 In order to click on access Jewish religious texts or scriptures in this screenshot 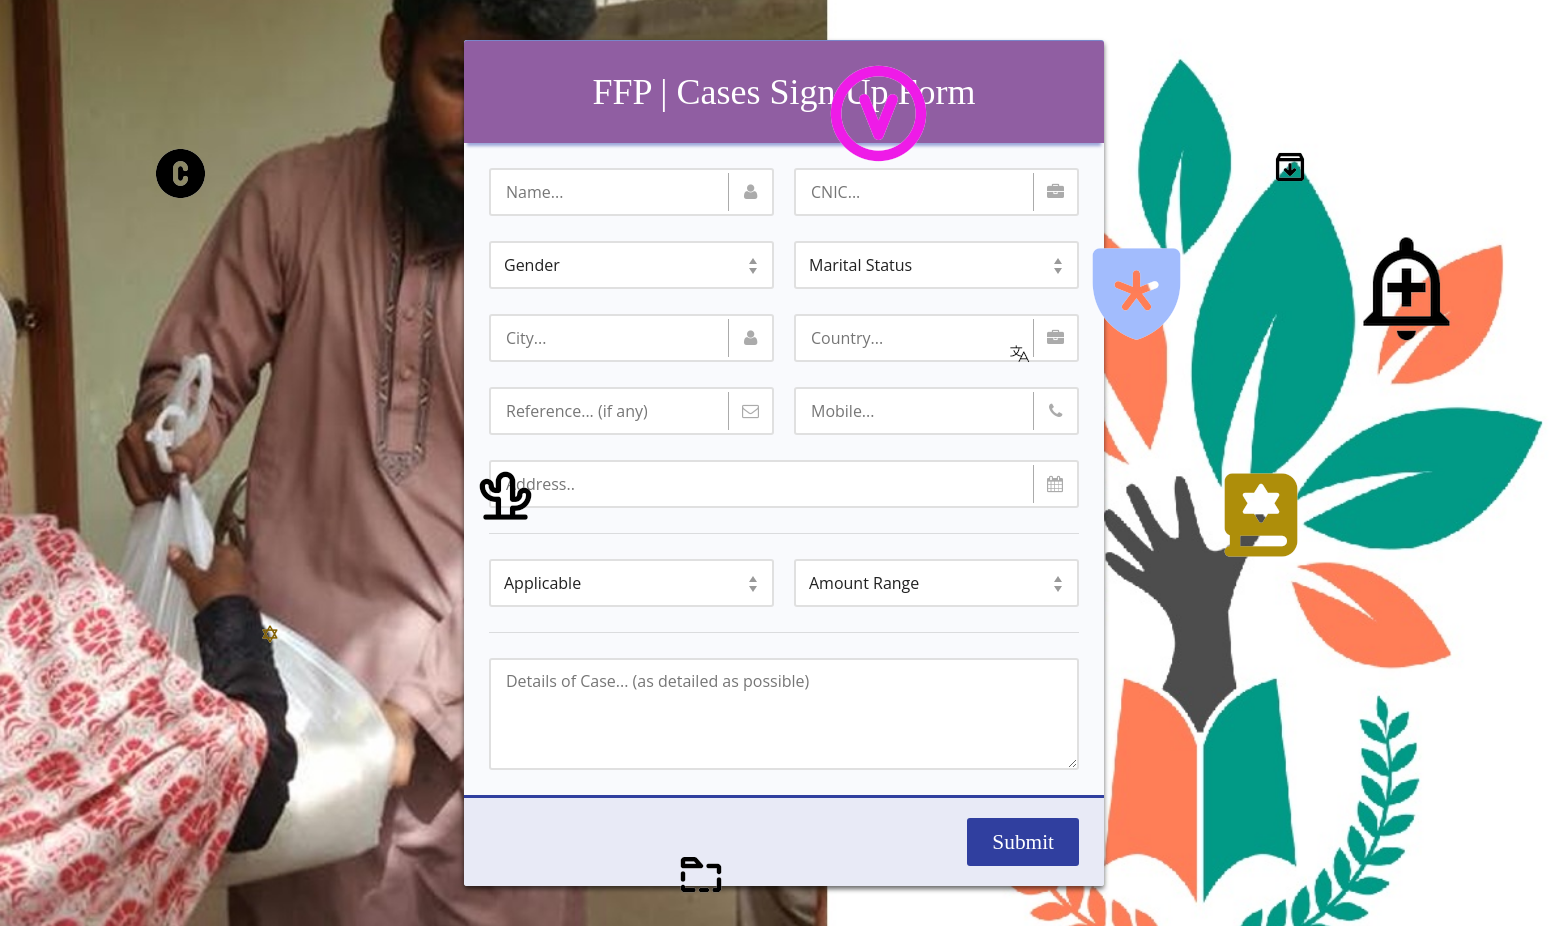, I will do `click(1261, 515)`.